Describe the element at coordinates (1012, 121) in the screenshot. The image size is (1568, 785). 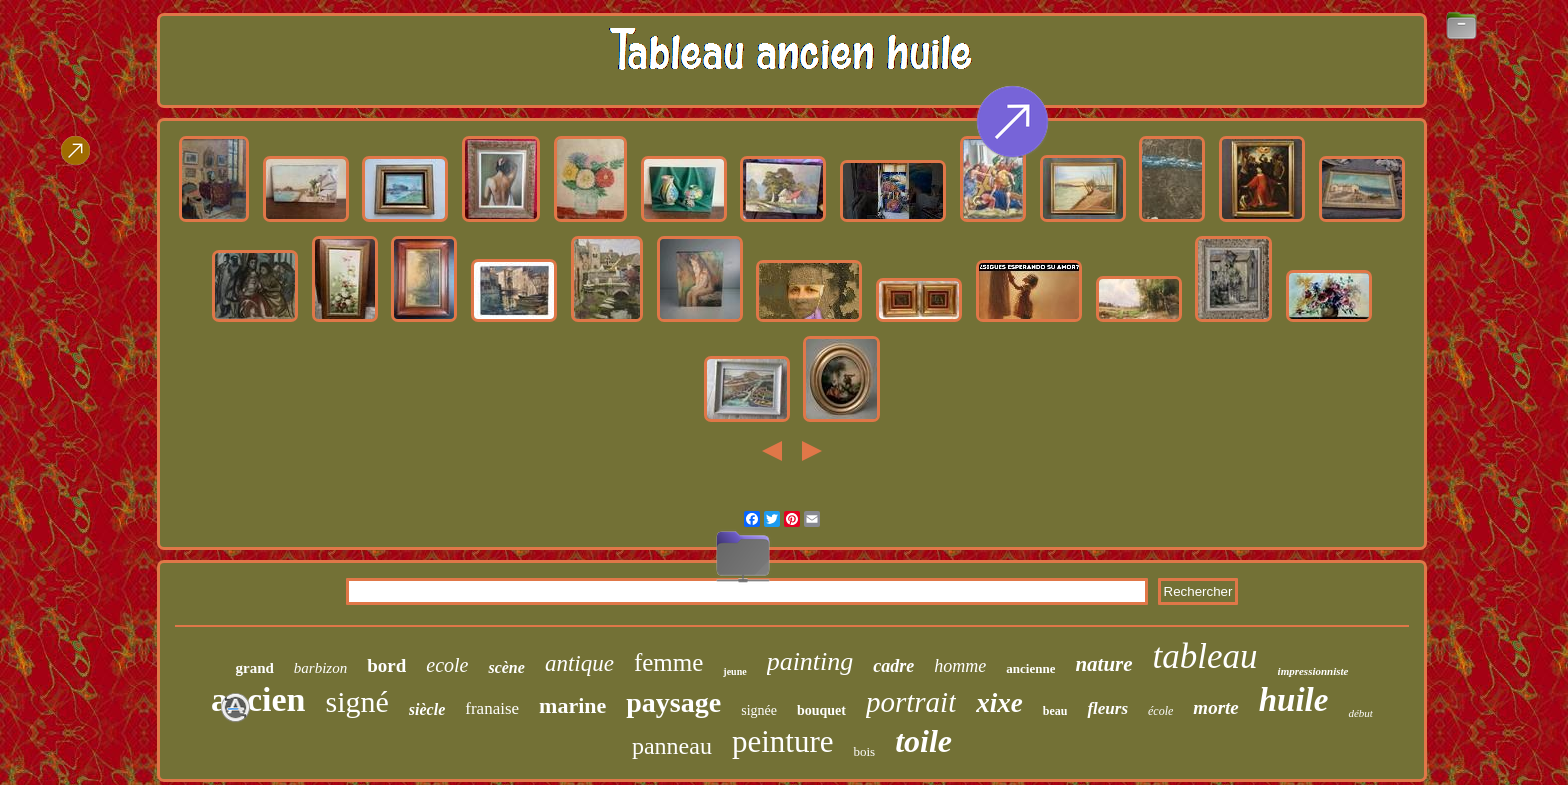
I see `indicates a symbolic link or shortcut to another file` at that location.